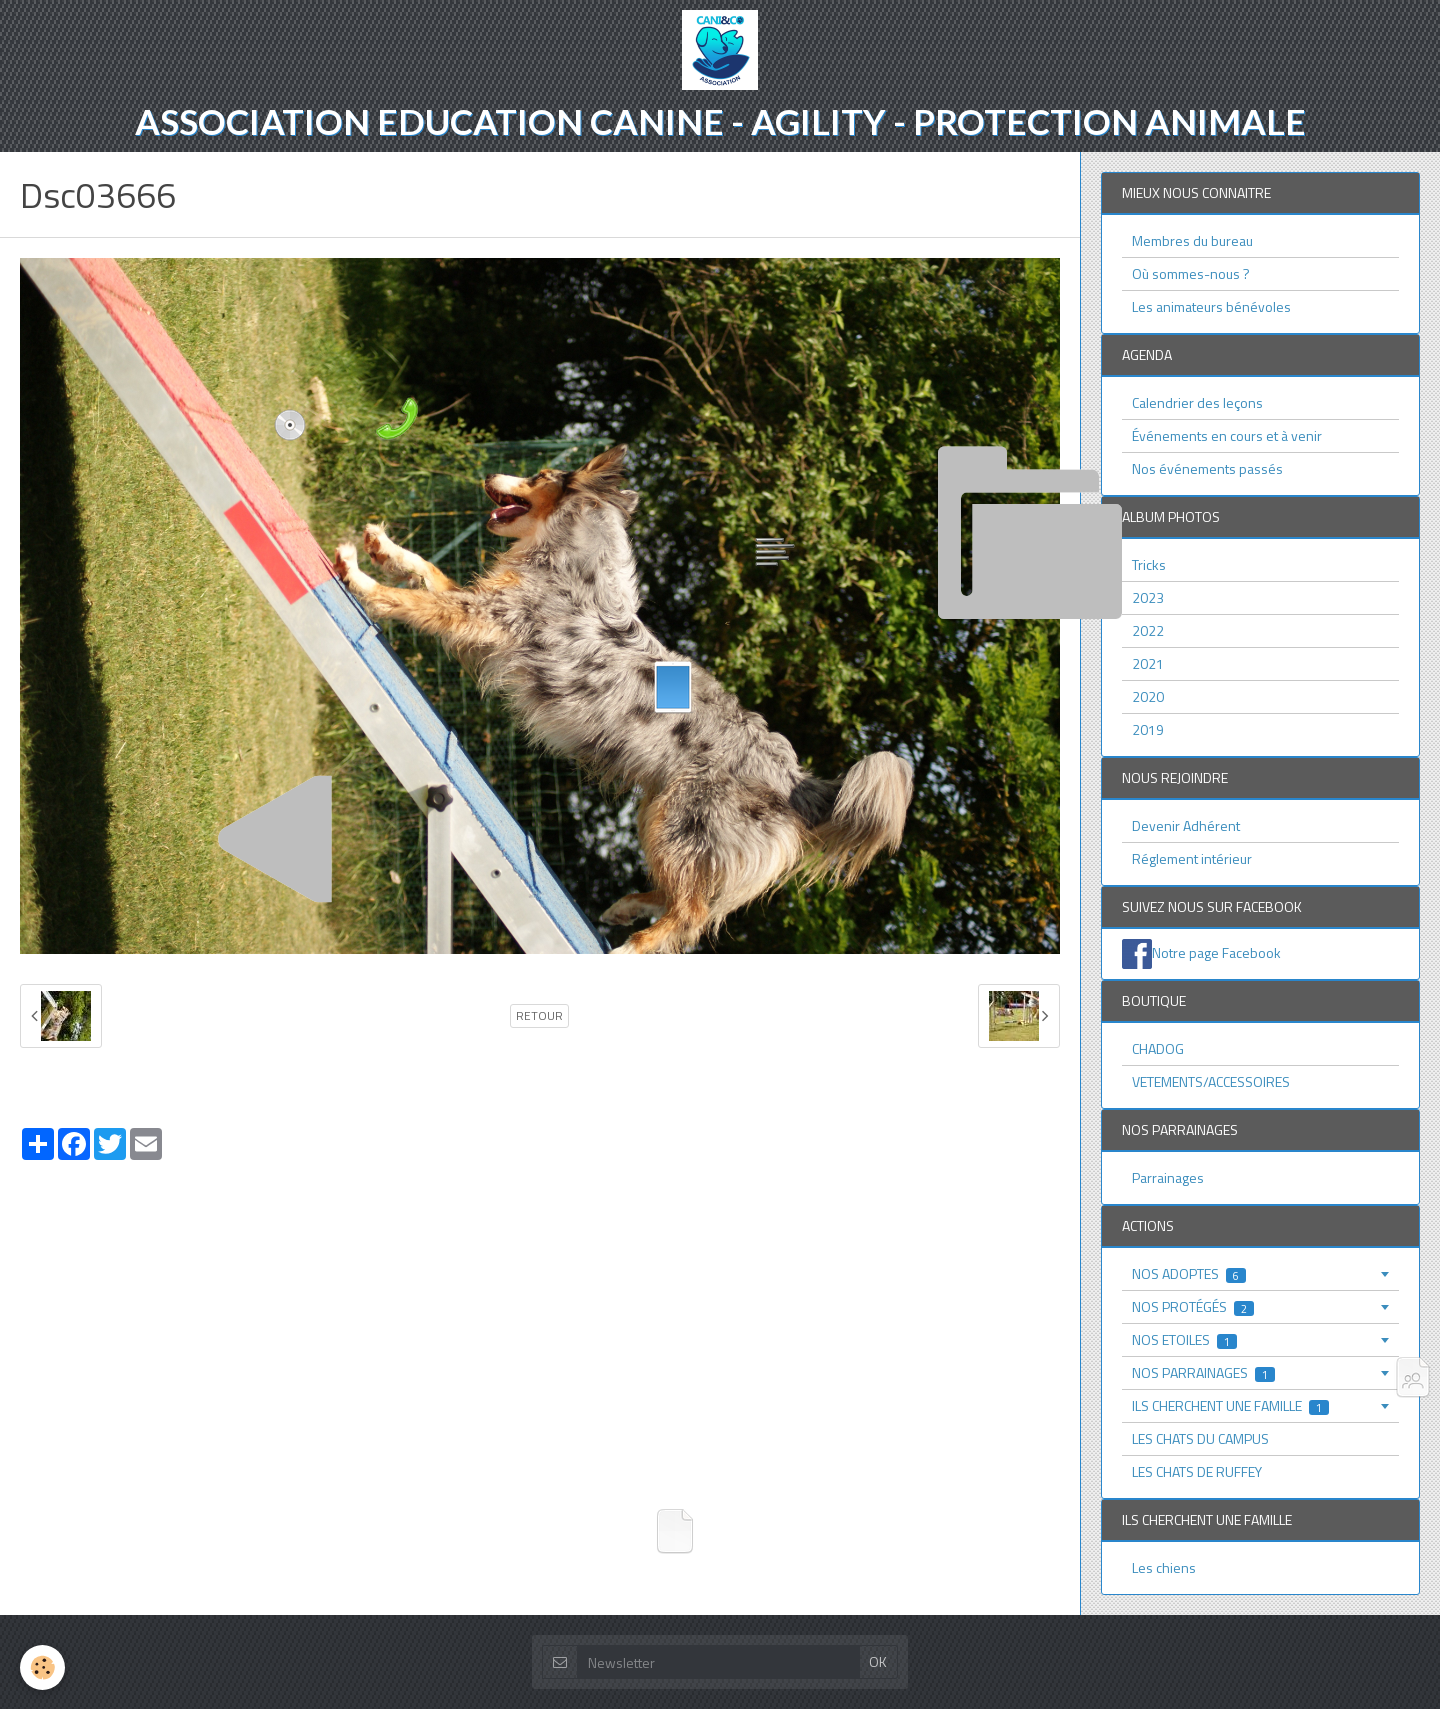 The image size is (1440, 1709). What do you see at coordinates (396, 420) in the screenshot?
I see `start a phone call` at bounding box center [396, 420].